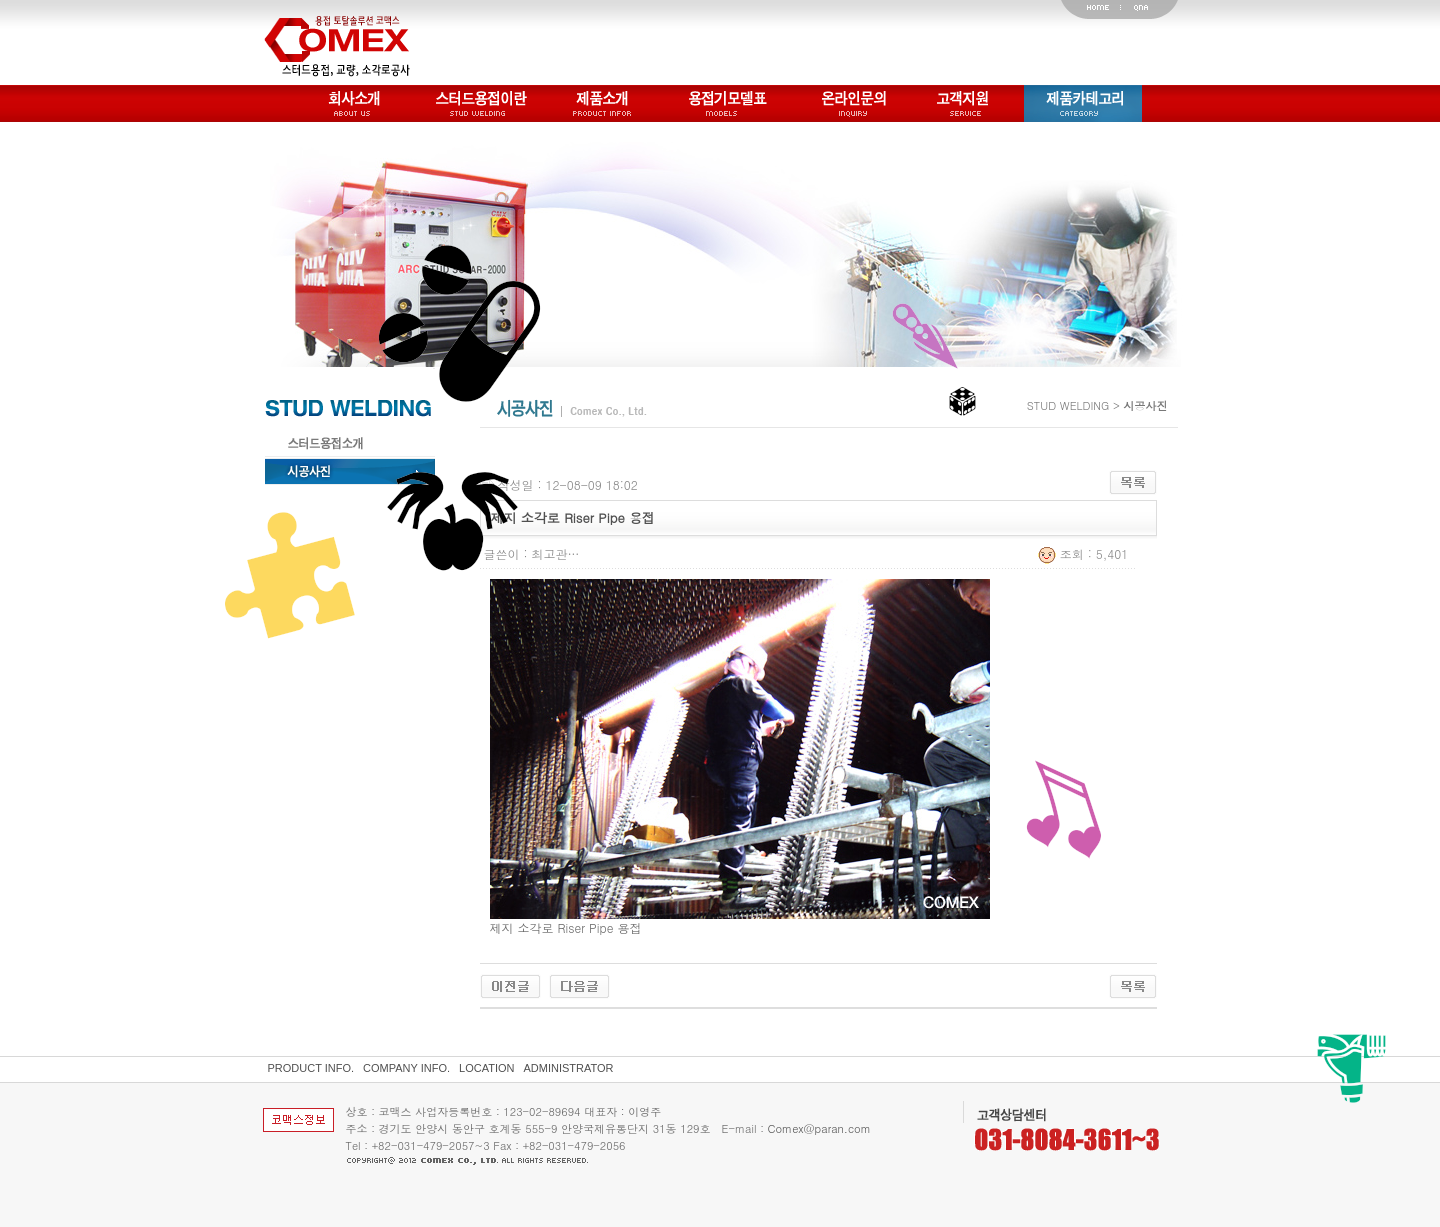 This screenshot has width=1440, height=1227. Describe the element at coordinates (452, 515) in the screenshot. I see `indicates a trap or deceptive reward in gameplay` at that location.